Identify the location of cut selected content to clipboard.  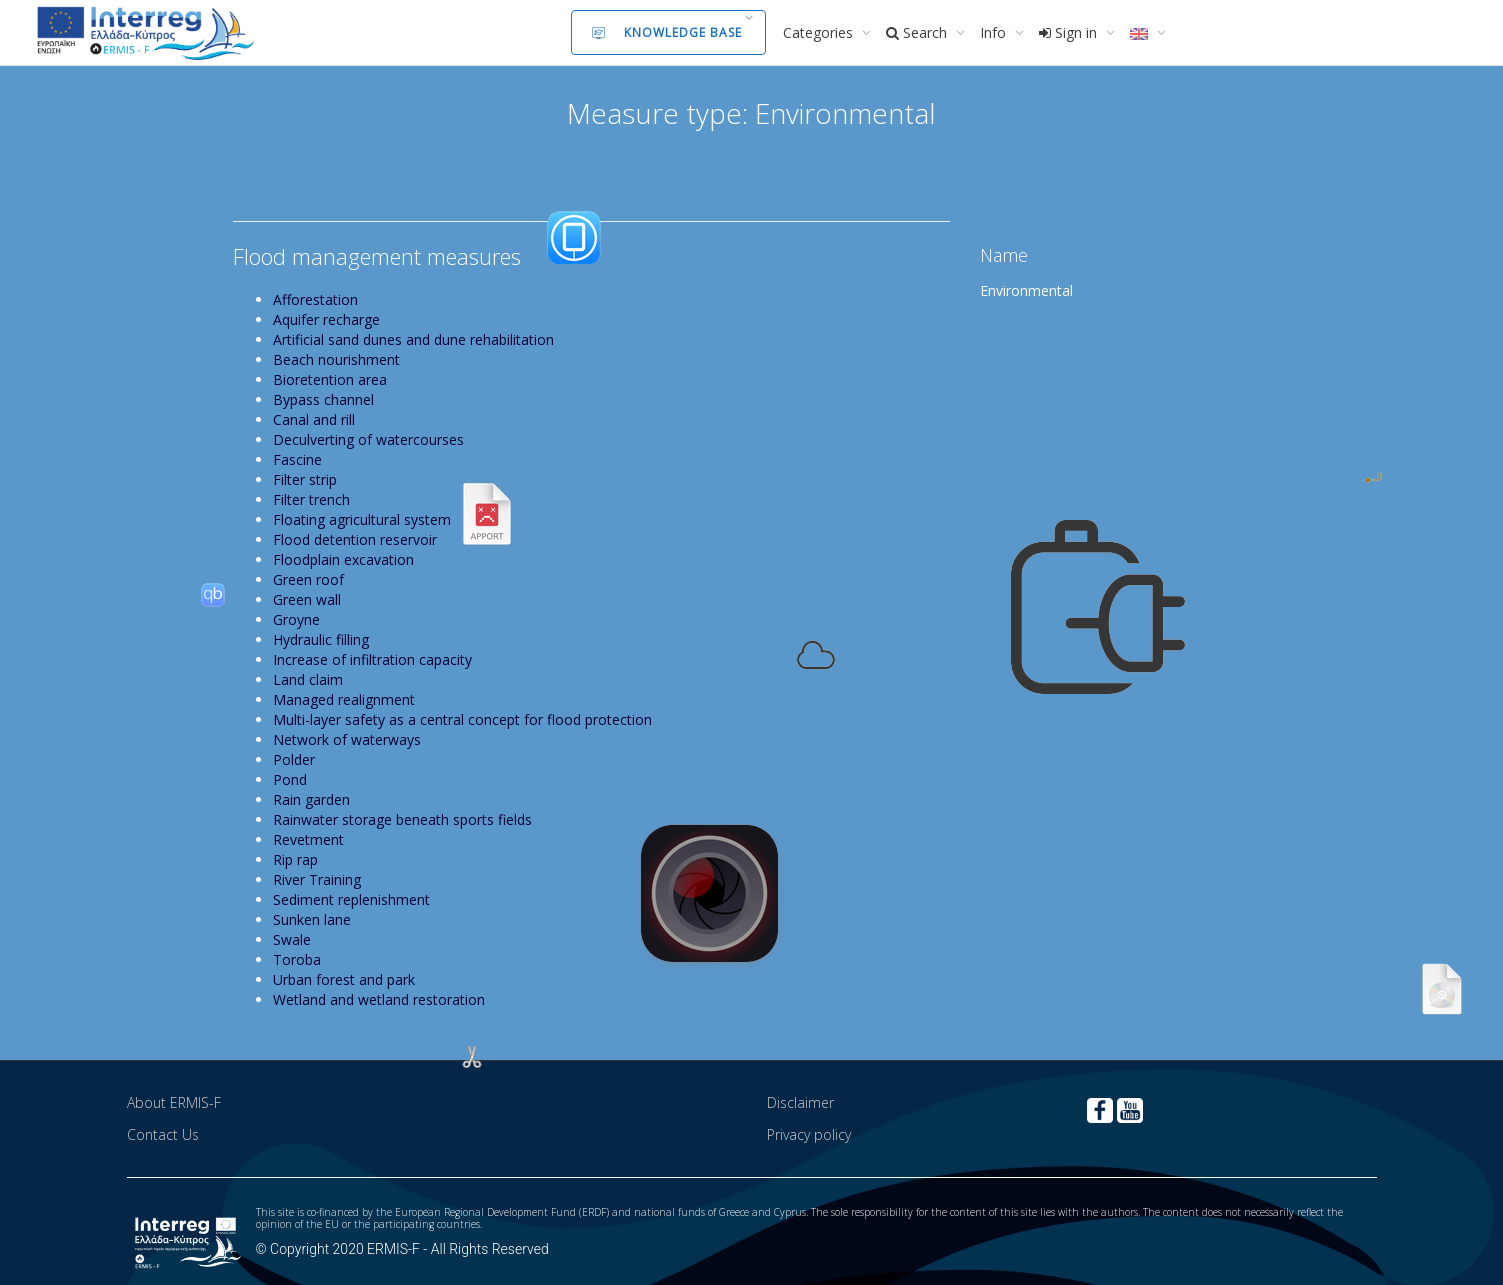
(472, 1057).